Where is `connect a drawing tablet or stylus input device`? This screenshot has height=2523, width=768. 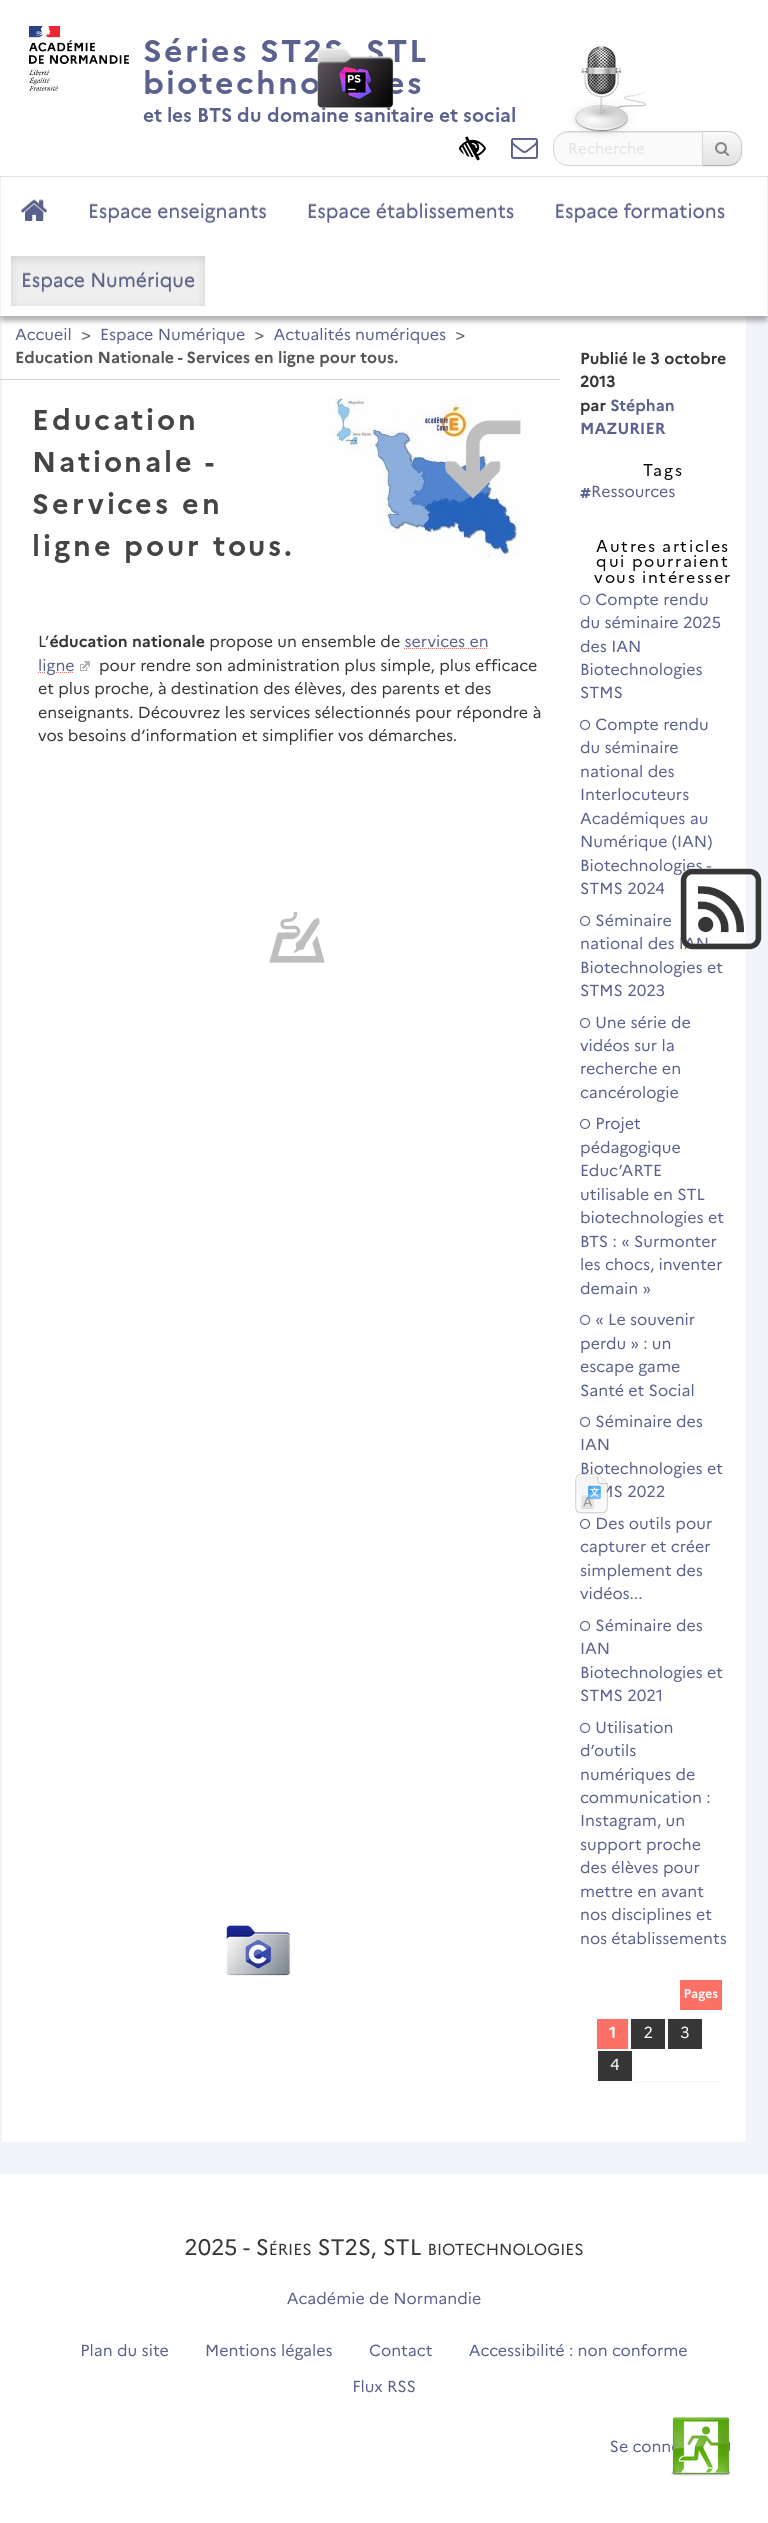
connect a drawing tablet or stylus input device is located at coordinates (297, 939).